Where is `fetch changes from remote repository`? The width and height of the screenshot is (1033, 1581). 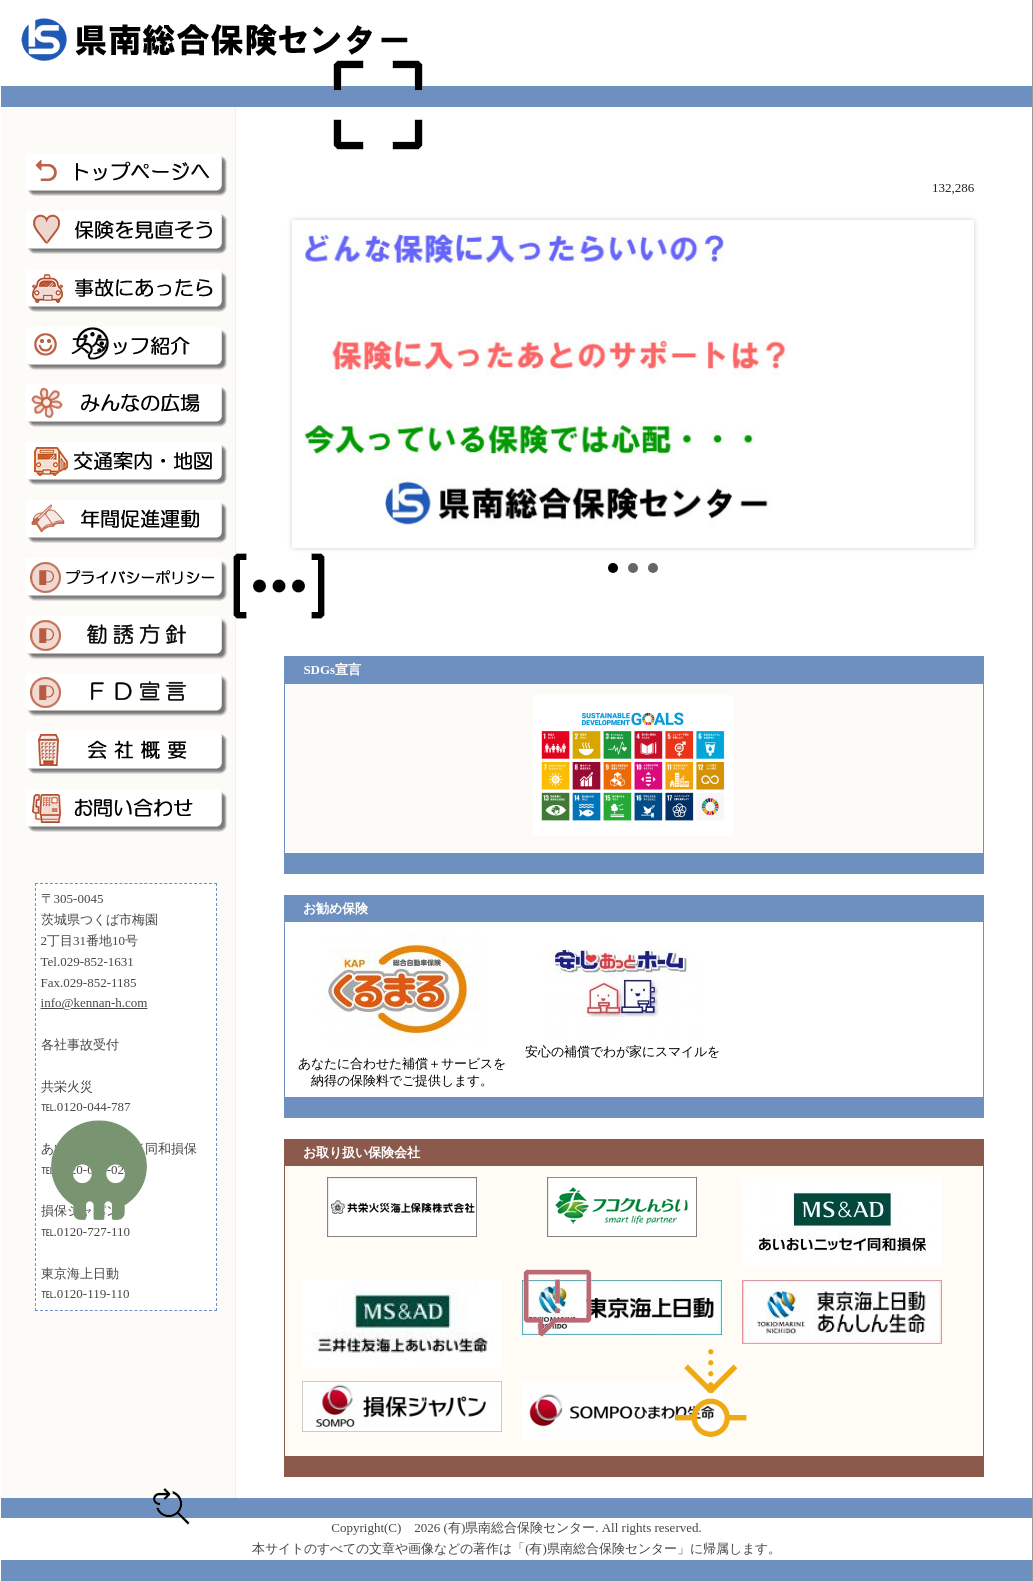
fetch changes from remote repository is located at coordinates (708, 1393).